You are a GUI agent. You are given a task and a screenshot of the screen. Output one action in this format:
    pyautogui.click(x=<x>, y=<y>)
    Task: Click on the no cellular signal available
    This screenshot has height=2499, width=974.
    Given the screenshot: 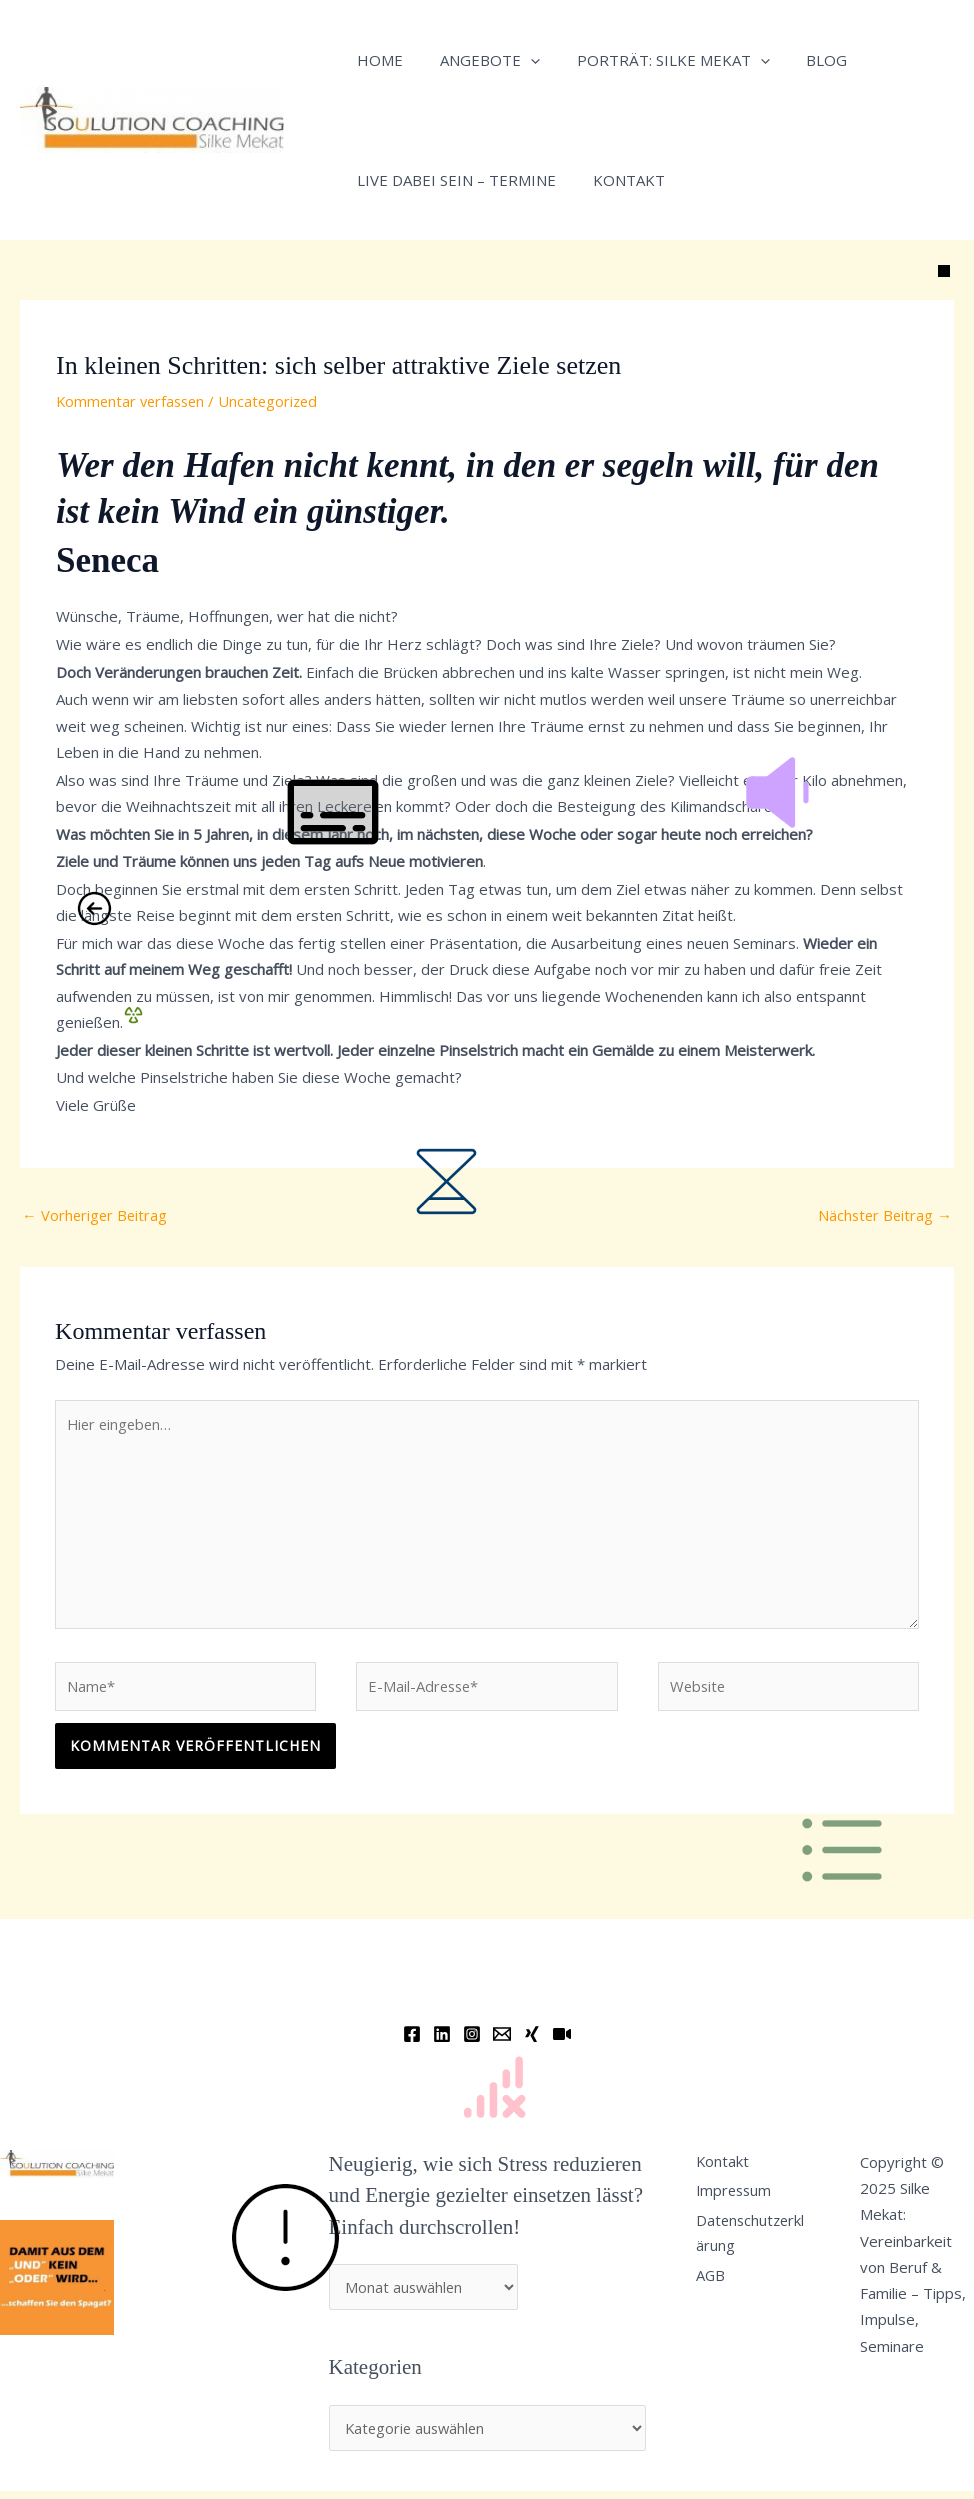 What is the action you would take?
    pyautogui.click(x=496, y=2091)
    